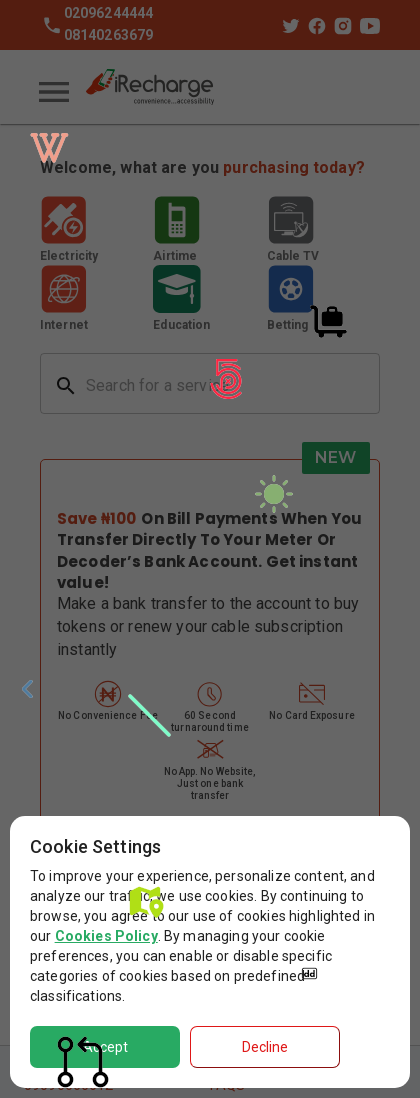 Image resolution: width=420 pixels, height=1098 pixels. I want to click on open Wikipedia article, so click(48, 147).